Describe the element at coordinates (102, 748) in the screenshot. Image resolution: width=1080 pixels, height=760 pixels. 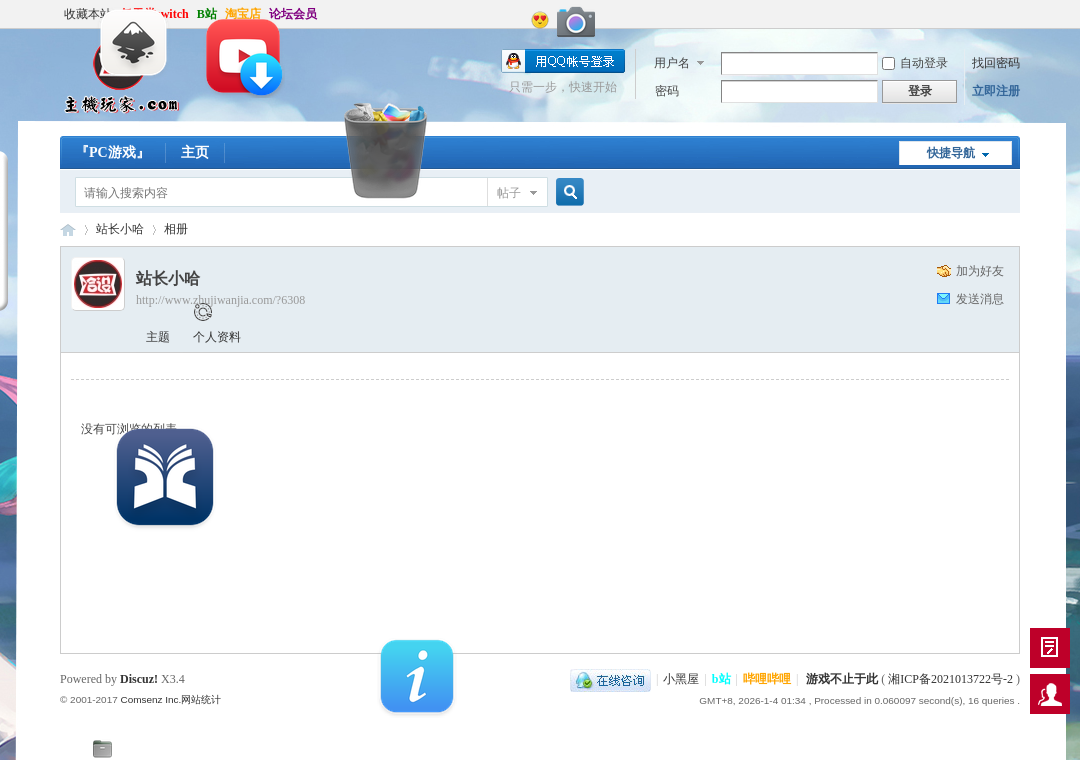
I see `open file manager application` at that location.